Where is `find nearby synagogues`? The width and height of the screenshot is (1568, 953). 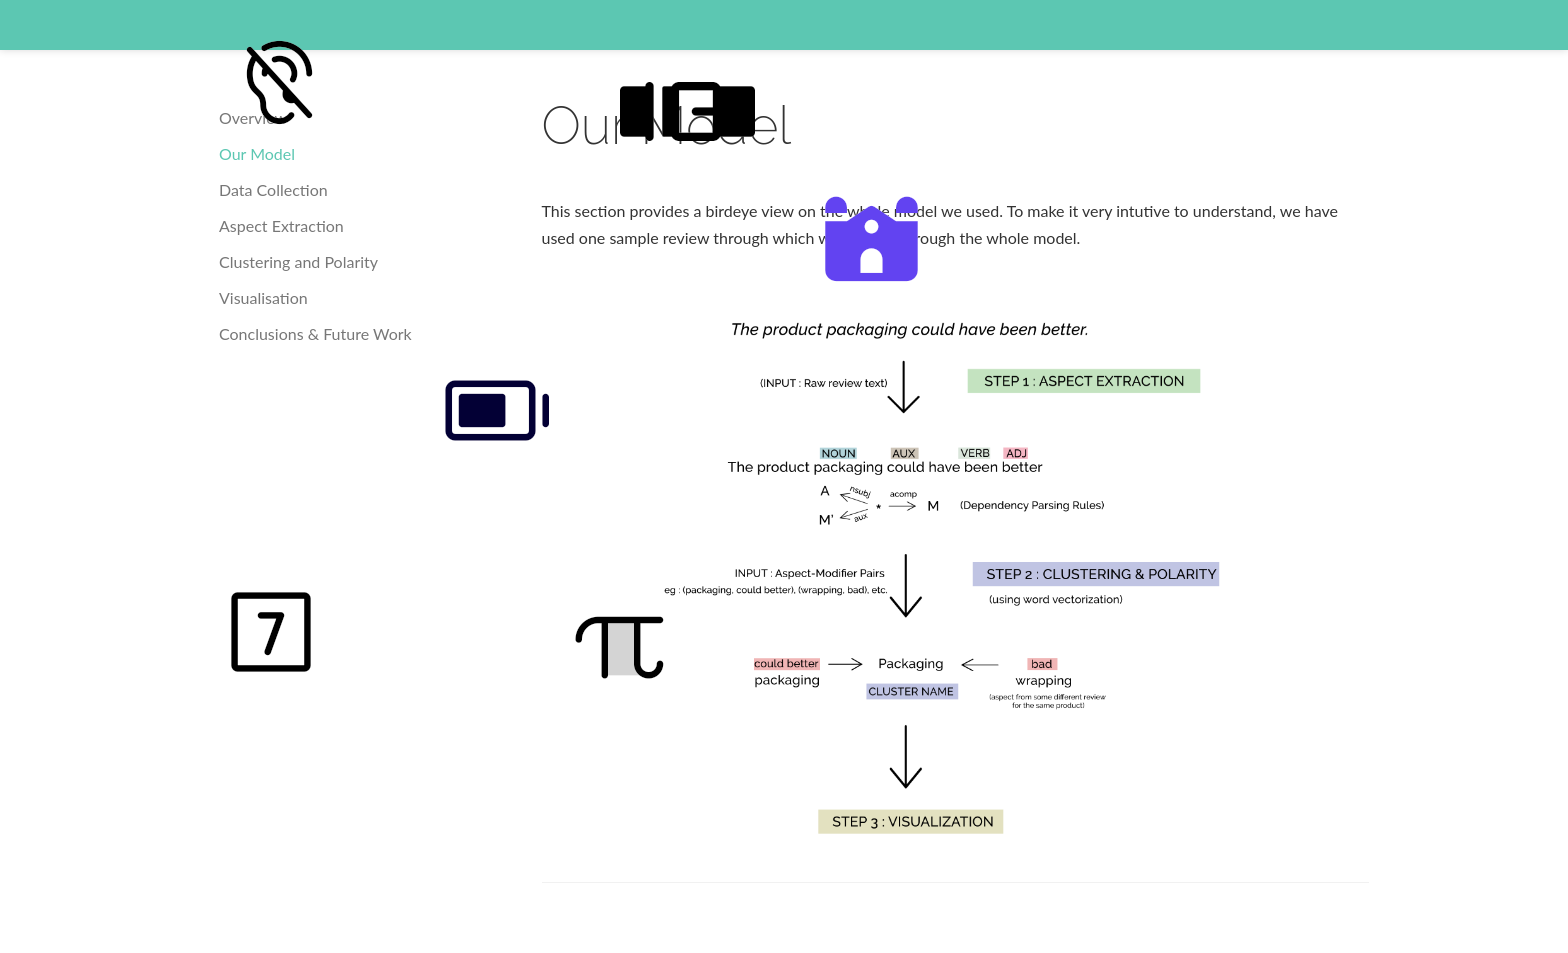
find nearby synagogues is located at coordinates (871, 237).